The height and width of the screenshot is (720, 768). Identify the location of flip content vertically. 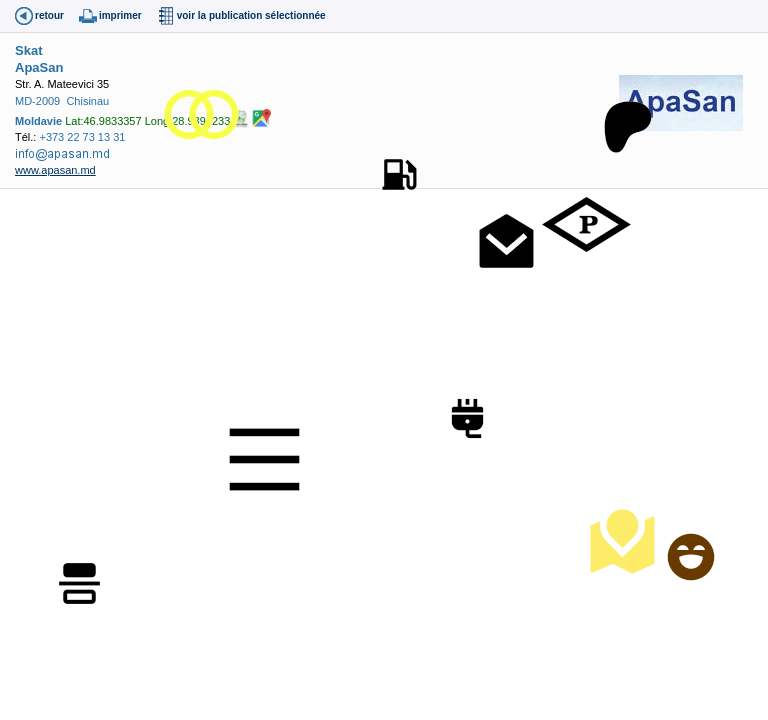
(79, 583).